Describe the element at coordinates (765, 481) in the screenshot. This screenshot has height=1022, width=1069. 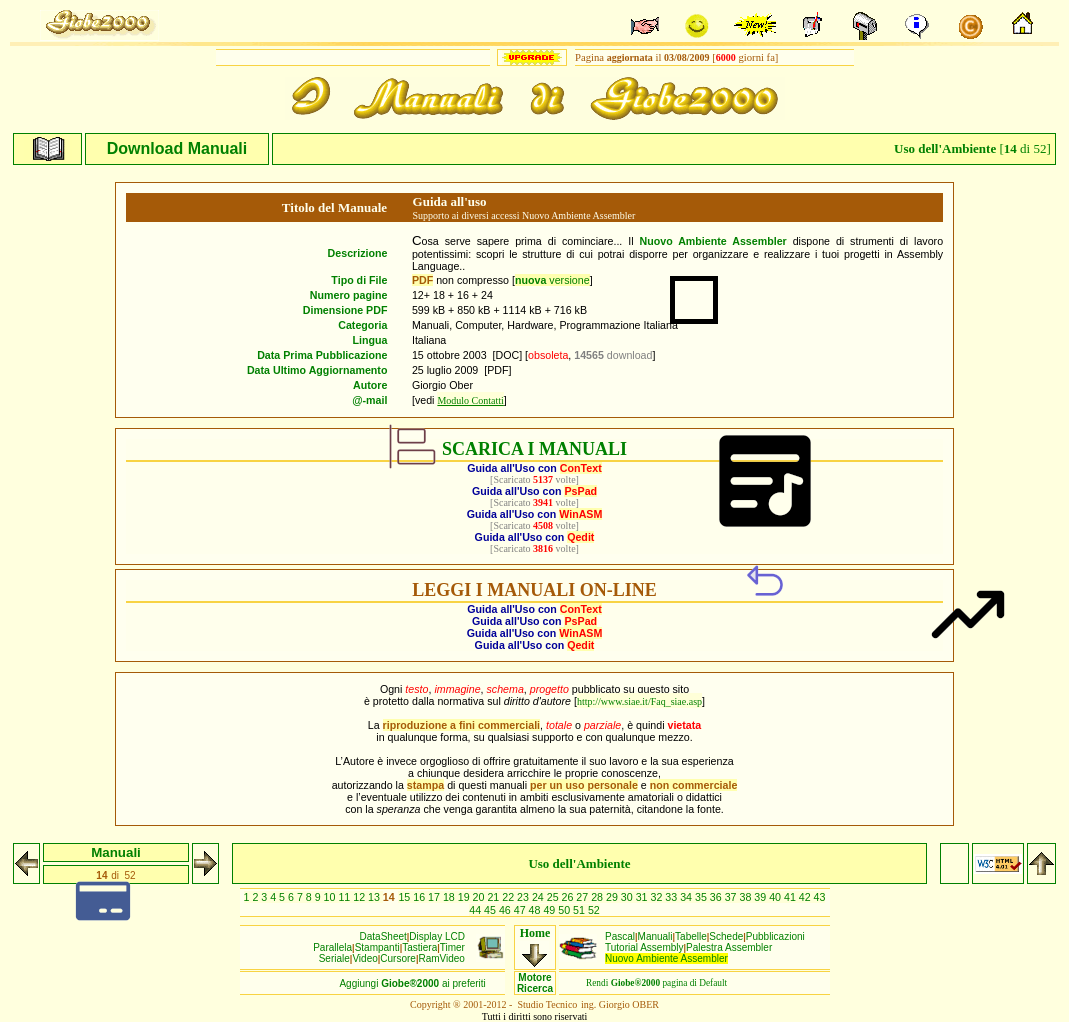
I see `view your music playlist` at that location.